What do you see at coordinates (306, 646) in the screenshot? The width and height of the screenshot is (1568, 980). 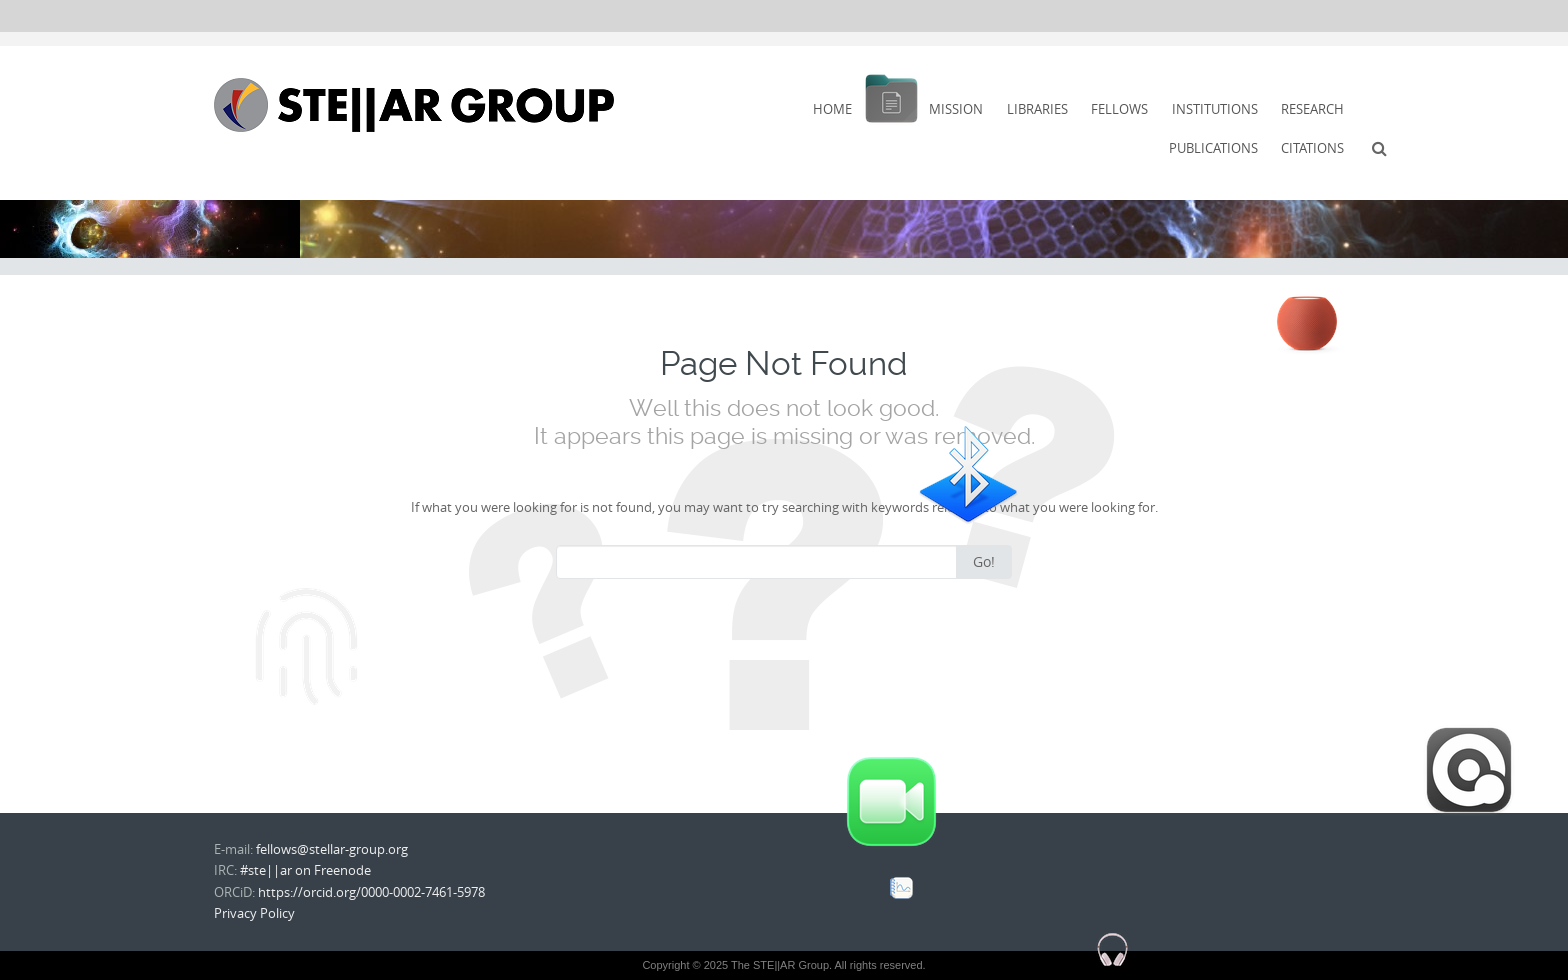 I see `authenticate using fingerprint recognition` at bounding box center [306, 646].